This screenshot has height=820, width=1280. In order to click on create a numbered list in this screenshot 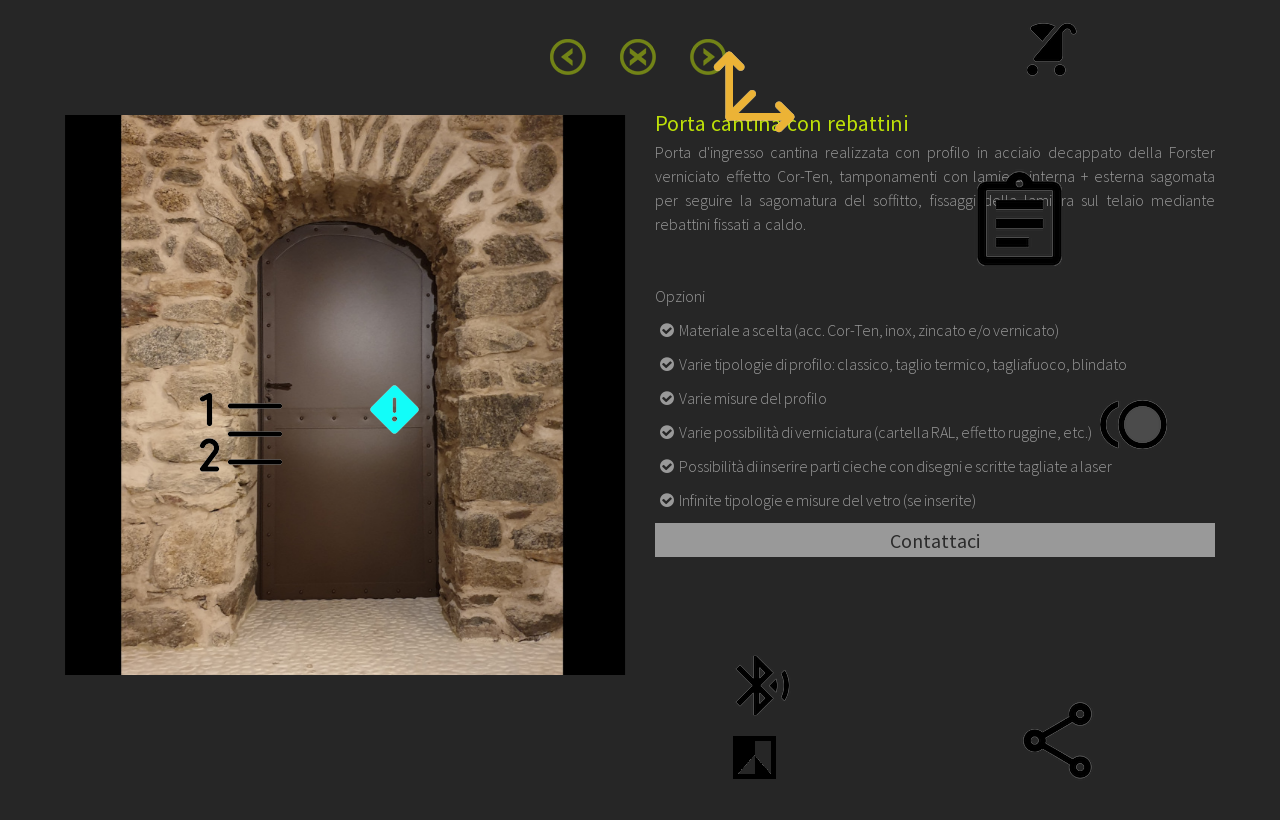, I will do `click(241, 434)`.